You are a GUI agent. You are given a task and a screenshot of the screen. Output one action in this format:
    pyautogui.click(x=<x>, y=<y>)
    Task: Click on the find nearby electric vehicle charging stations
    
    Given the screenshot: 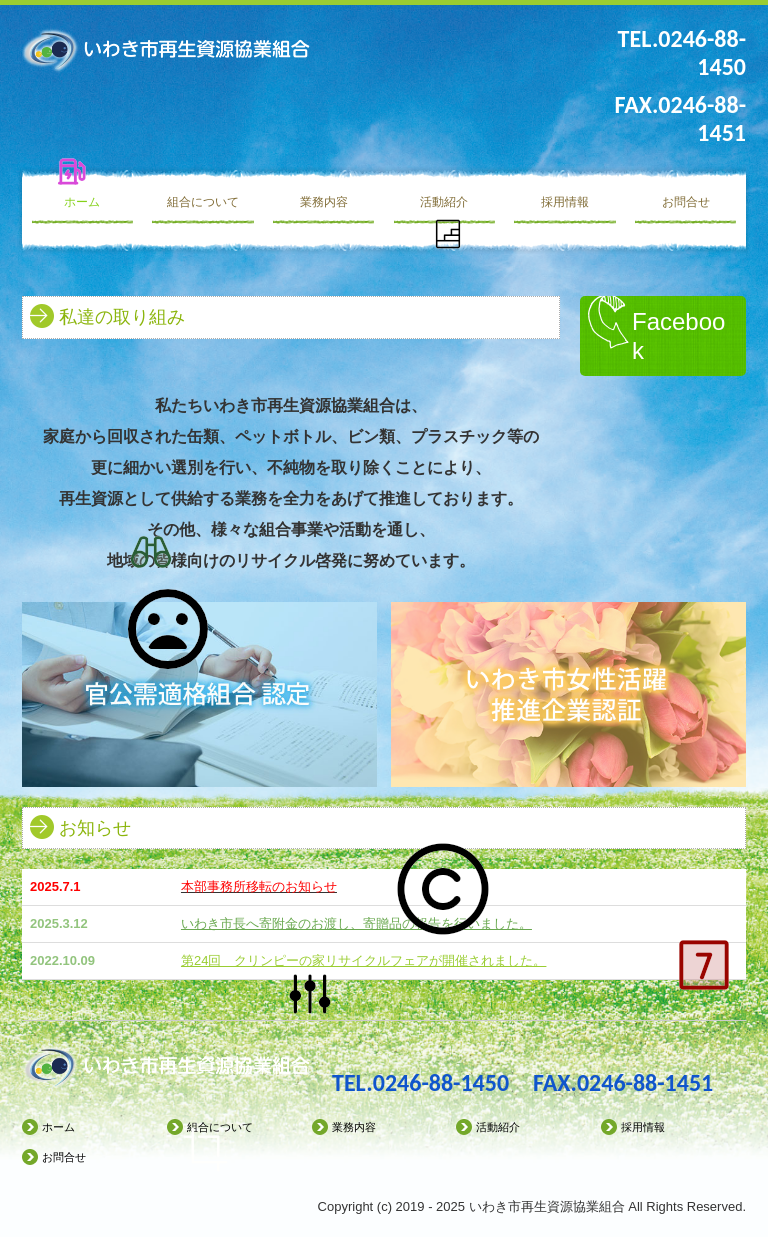 What is the action you would take?
    pyautogui.click(x=72, y=171)
    